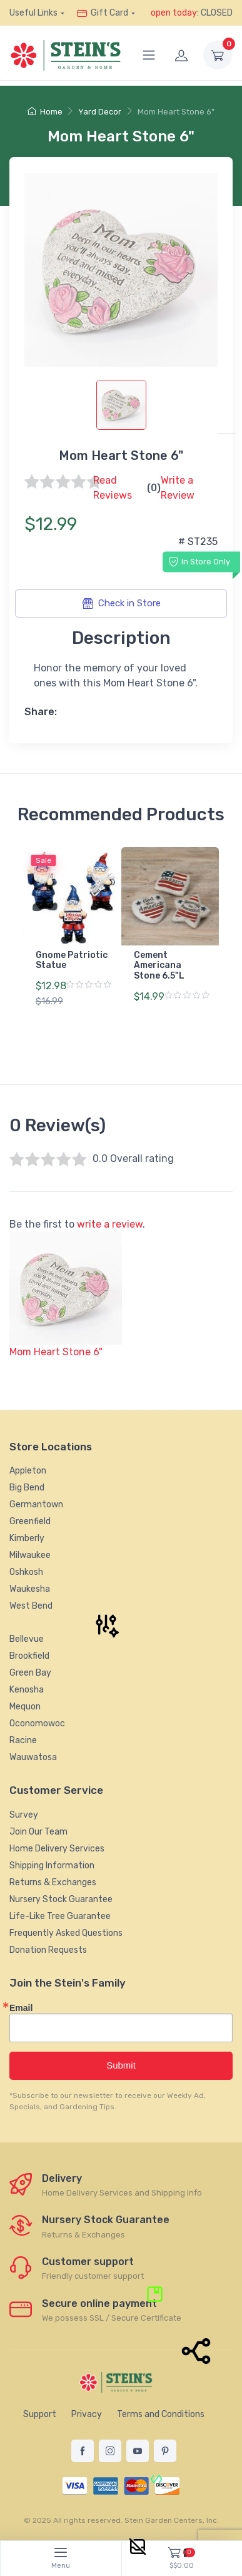  What do you see at coordinates (154, 2294) in the screenshot?
I see `view photo album` at bounding box center [154, 2294].